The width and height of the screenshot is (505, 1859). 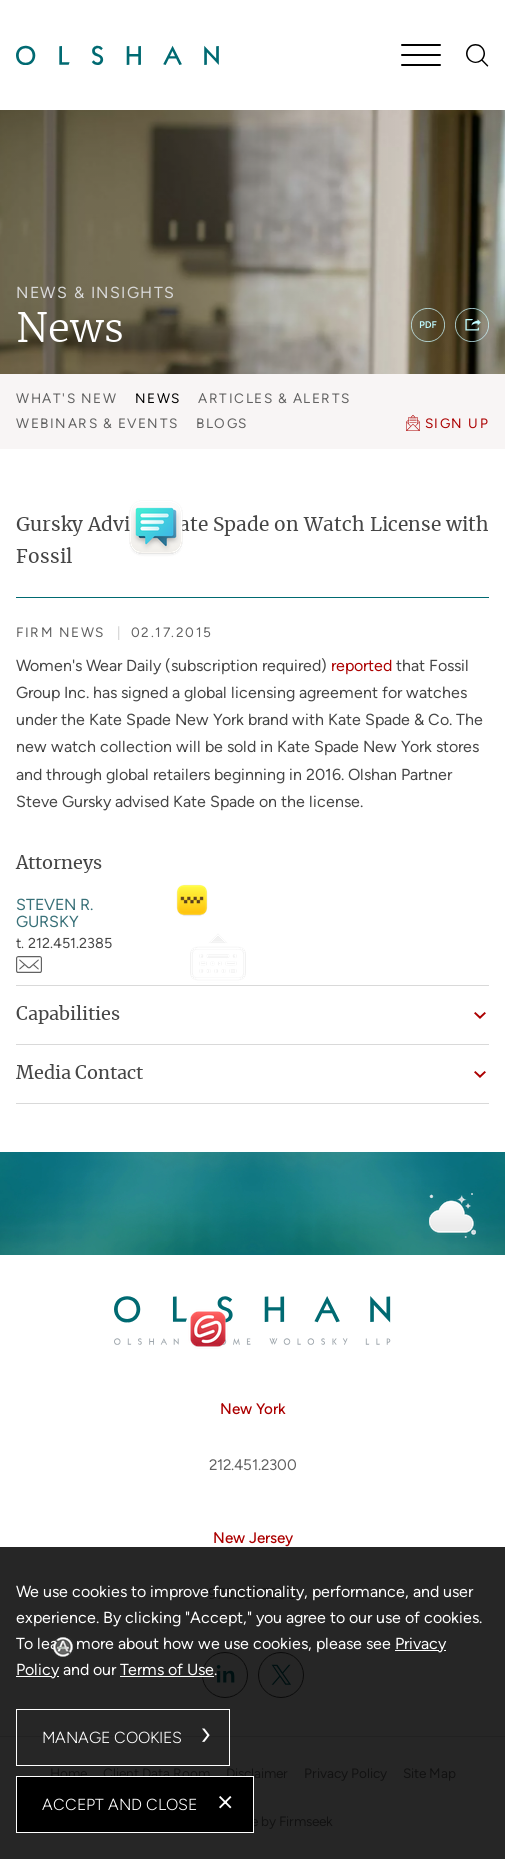 I want to click on show virtual keyboard, so click(x=218, y=957).